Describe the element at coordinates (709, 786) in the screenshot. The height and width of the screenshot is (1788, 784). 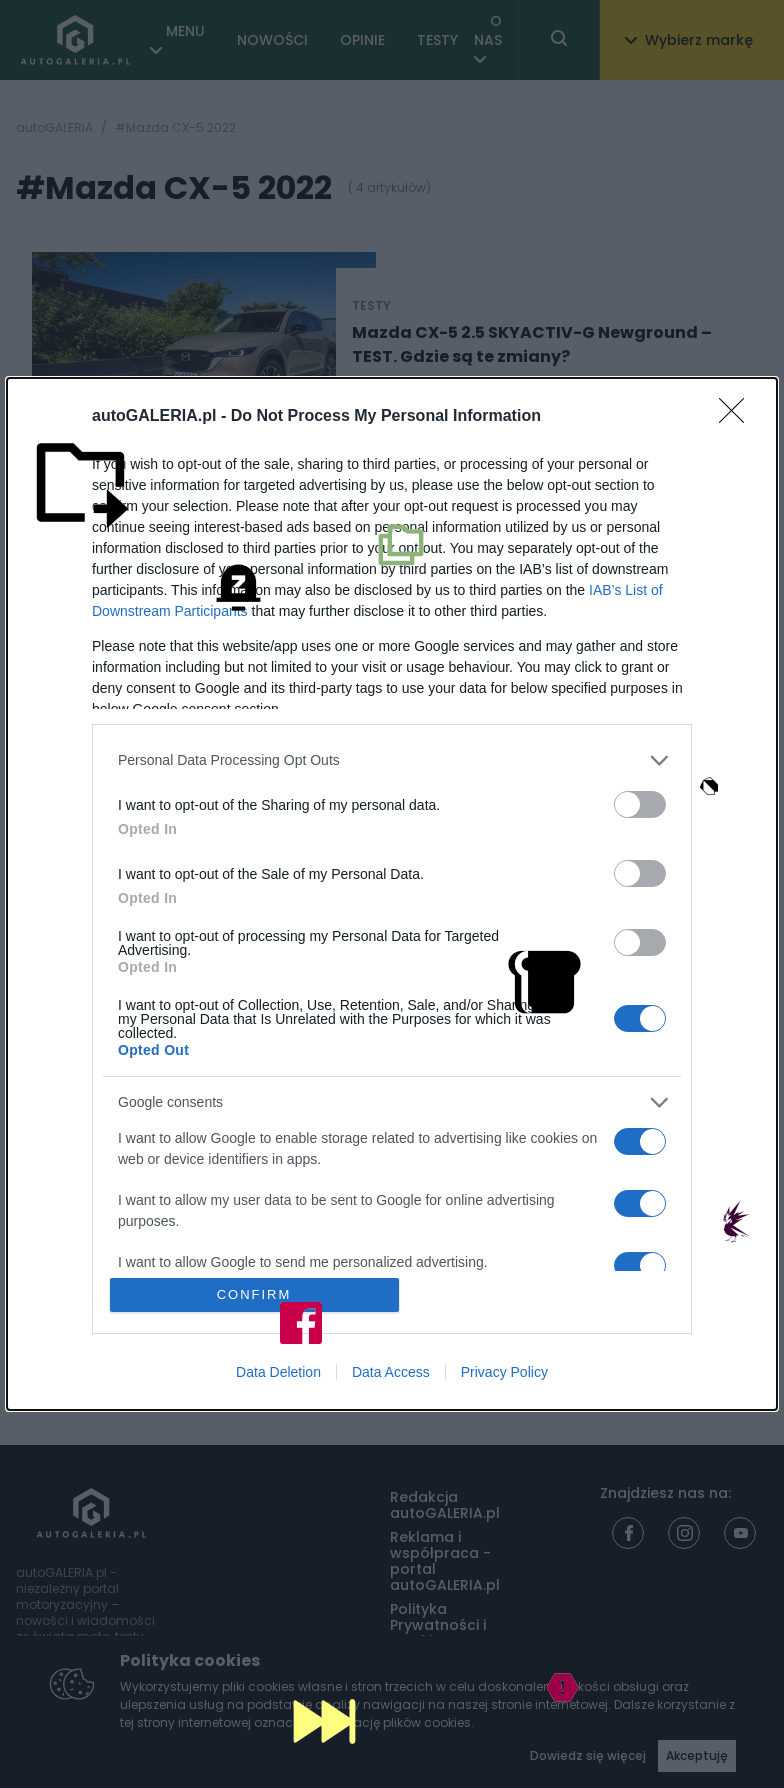
I see `dart programming language logo` at that location.